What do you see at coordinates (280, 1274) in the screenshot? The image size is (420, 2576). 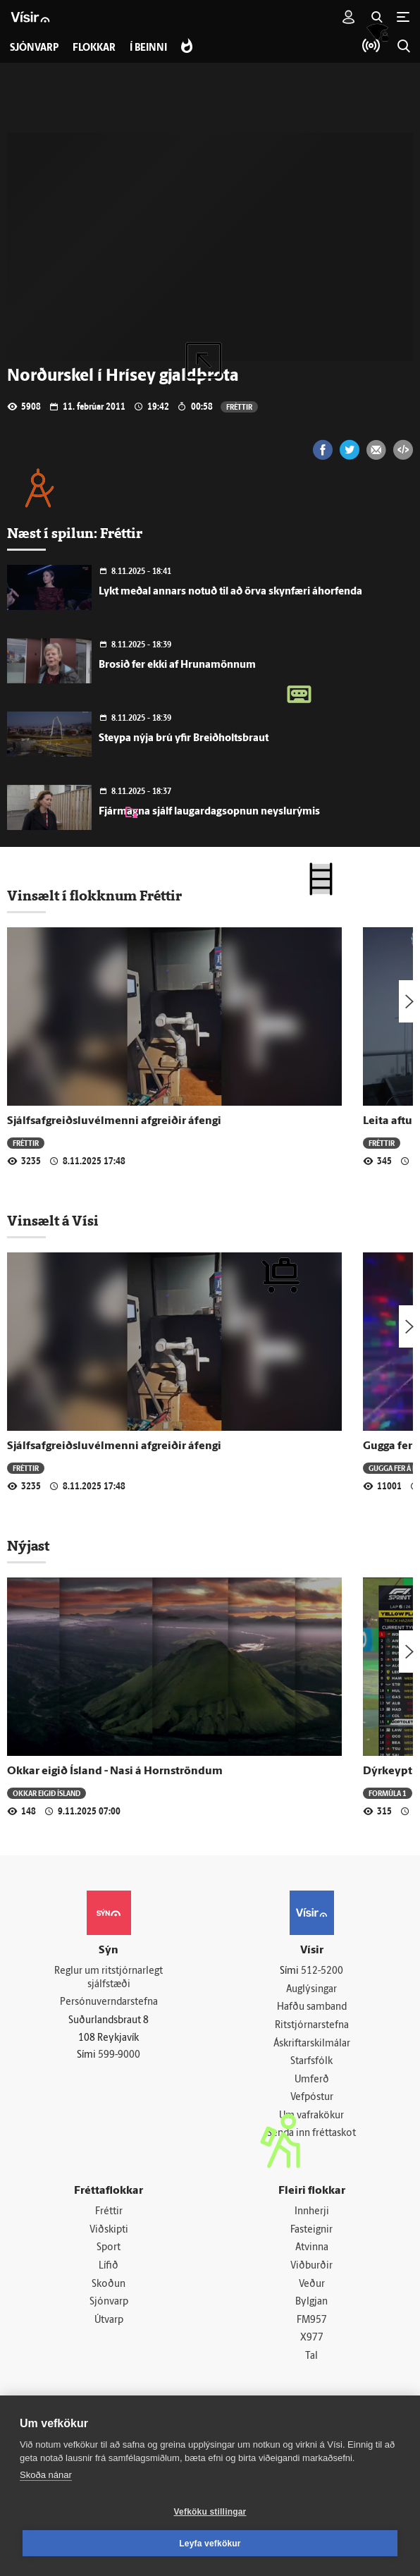 I see `access luggage or baggage services` at bounding box center [280, 1274].